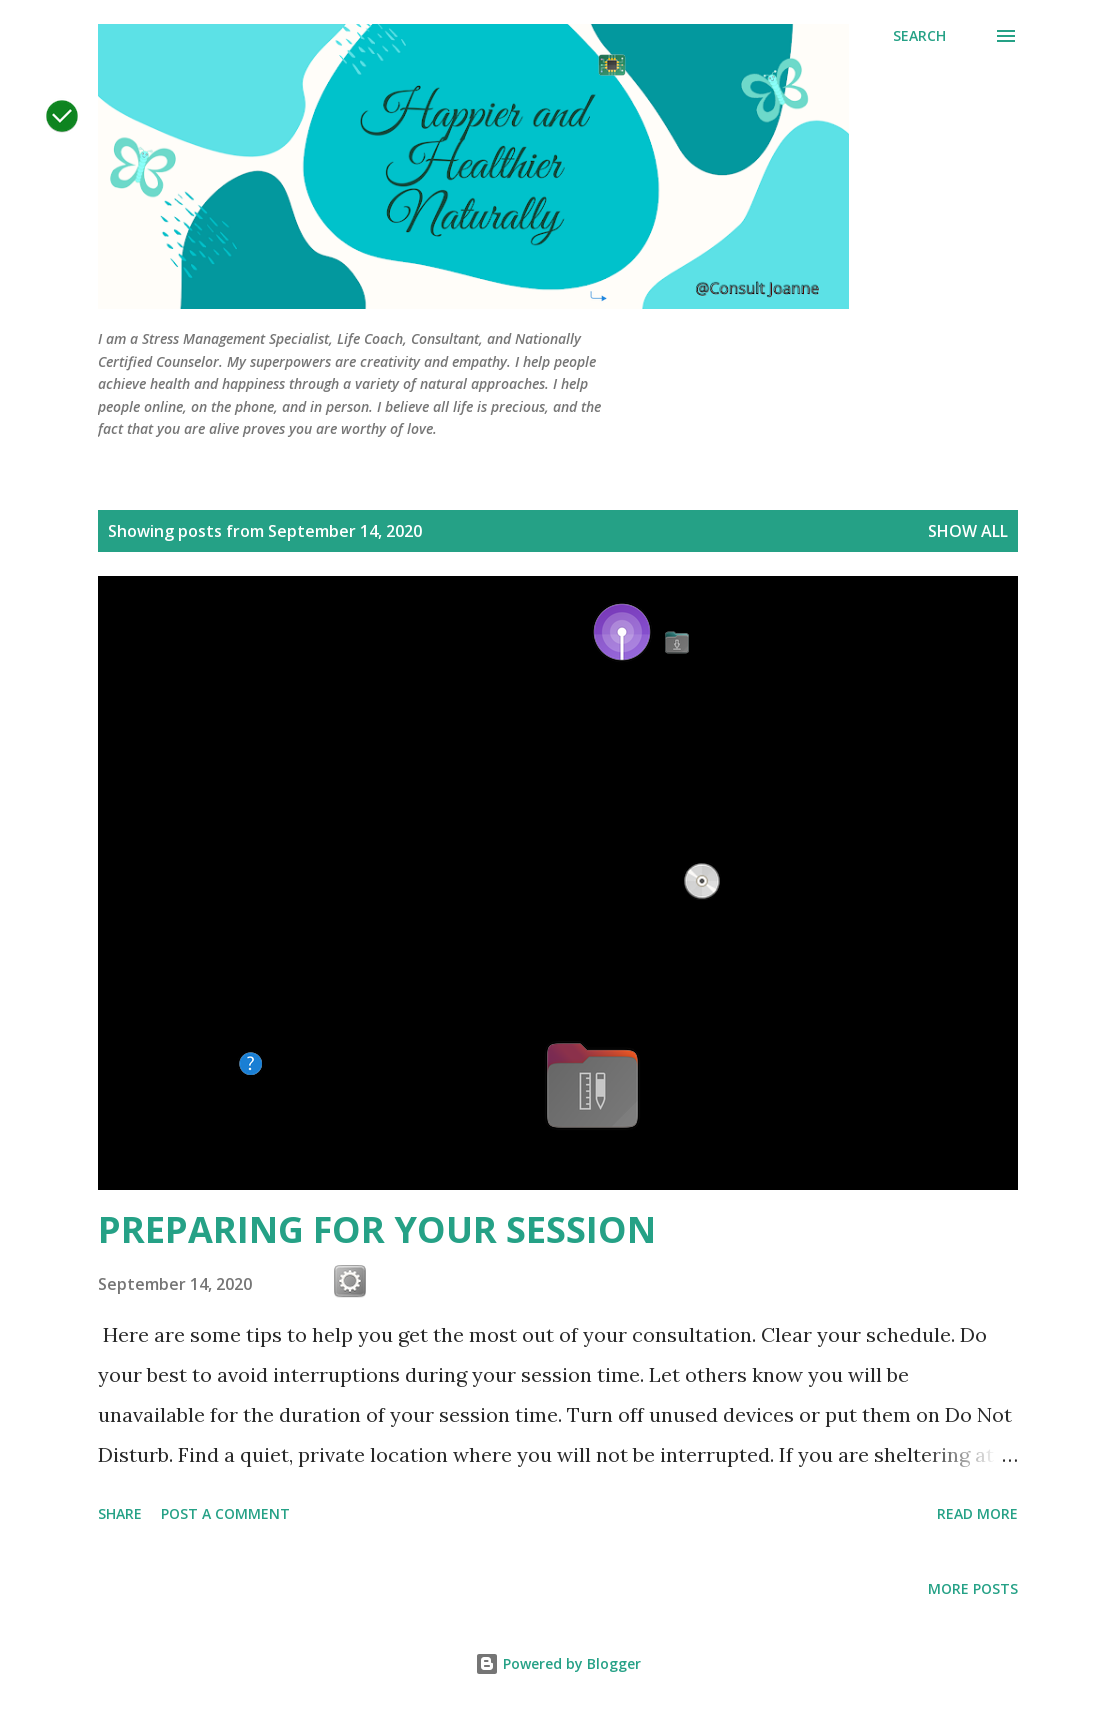  I want to click on open cpu-x system information utility, so click(612, 65).